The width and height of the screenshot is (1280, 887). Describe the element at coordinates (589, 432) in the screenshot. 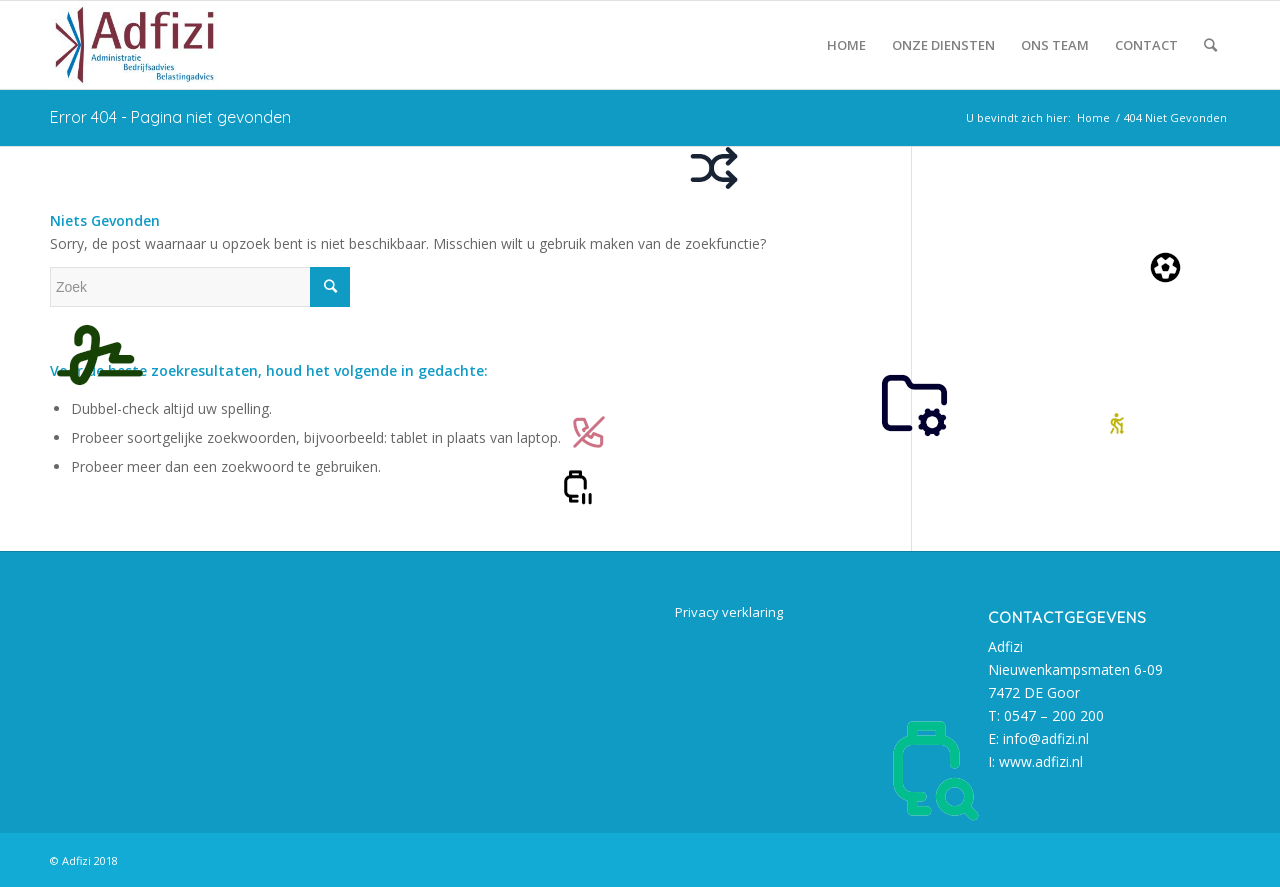

I see `end or decline a phone call` at that location.